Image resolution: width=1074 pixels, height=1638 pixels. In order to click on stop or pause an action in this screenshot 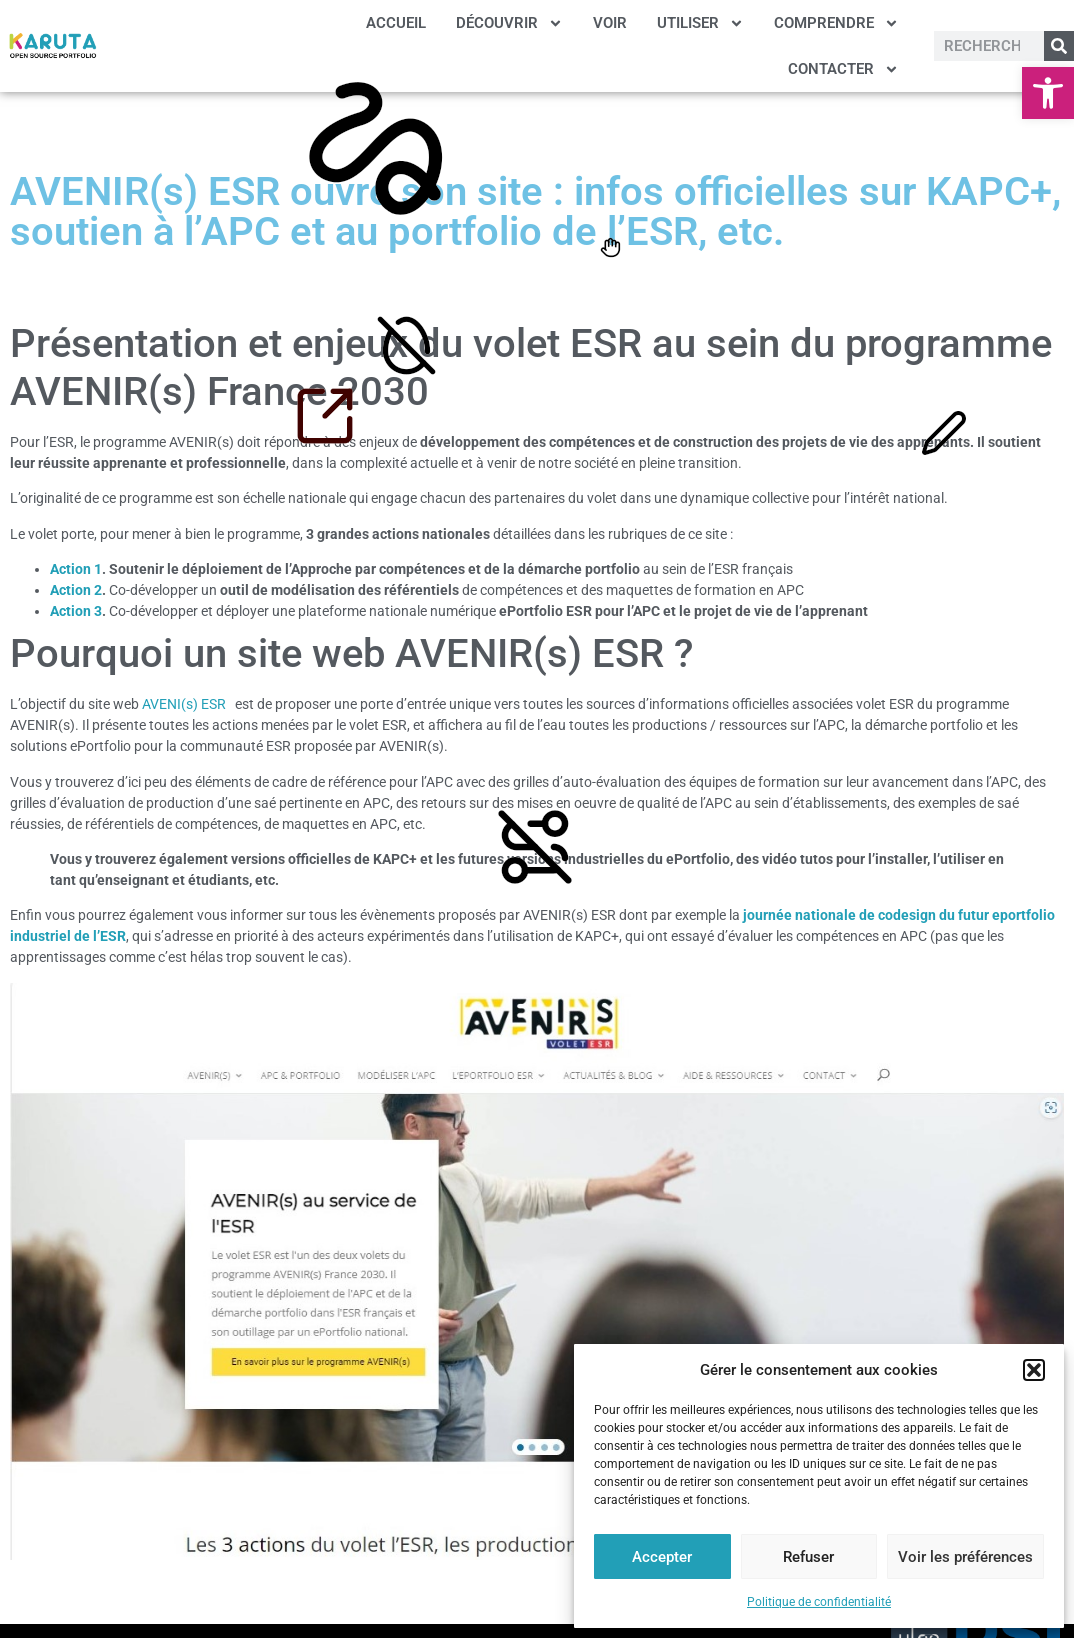, I will do `click(610, 247)`.